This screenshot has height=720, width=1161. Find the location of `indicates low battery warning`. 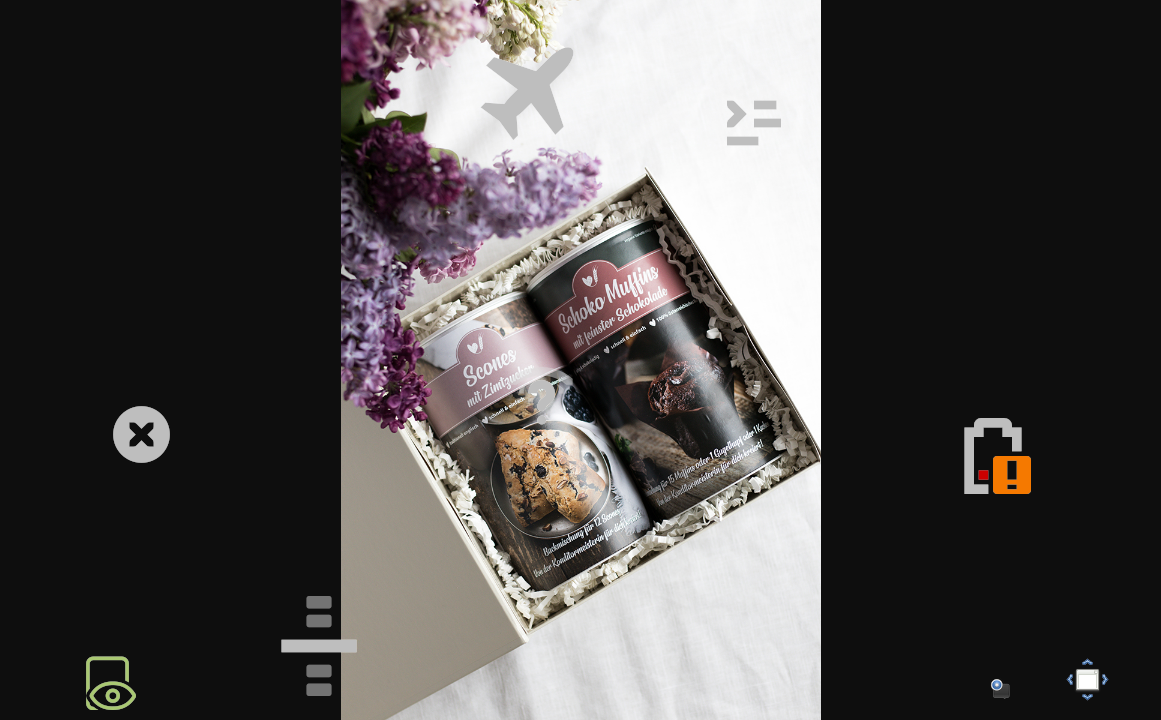

indicates low battery warning is located at coordinates (993, 456).